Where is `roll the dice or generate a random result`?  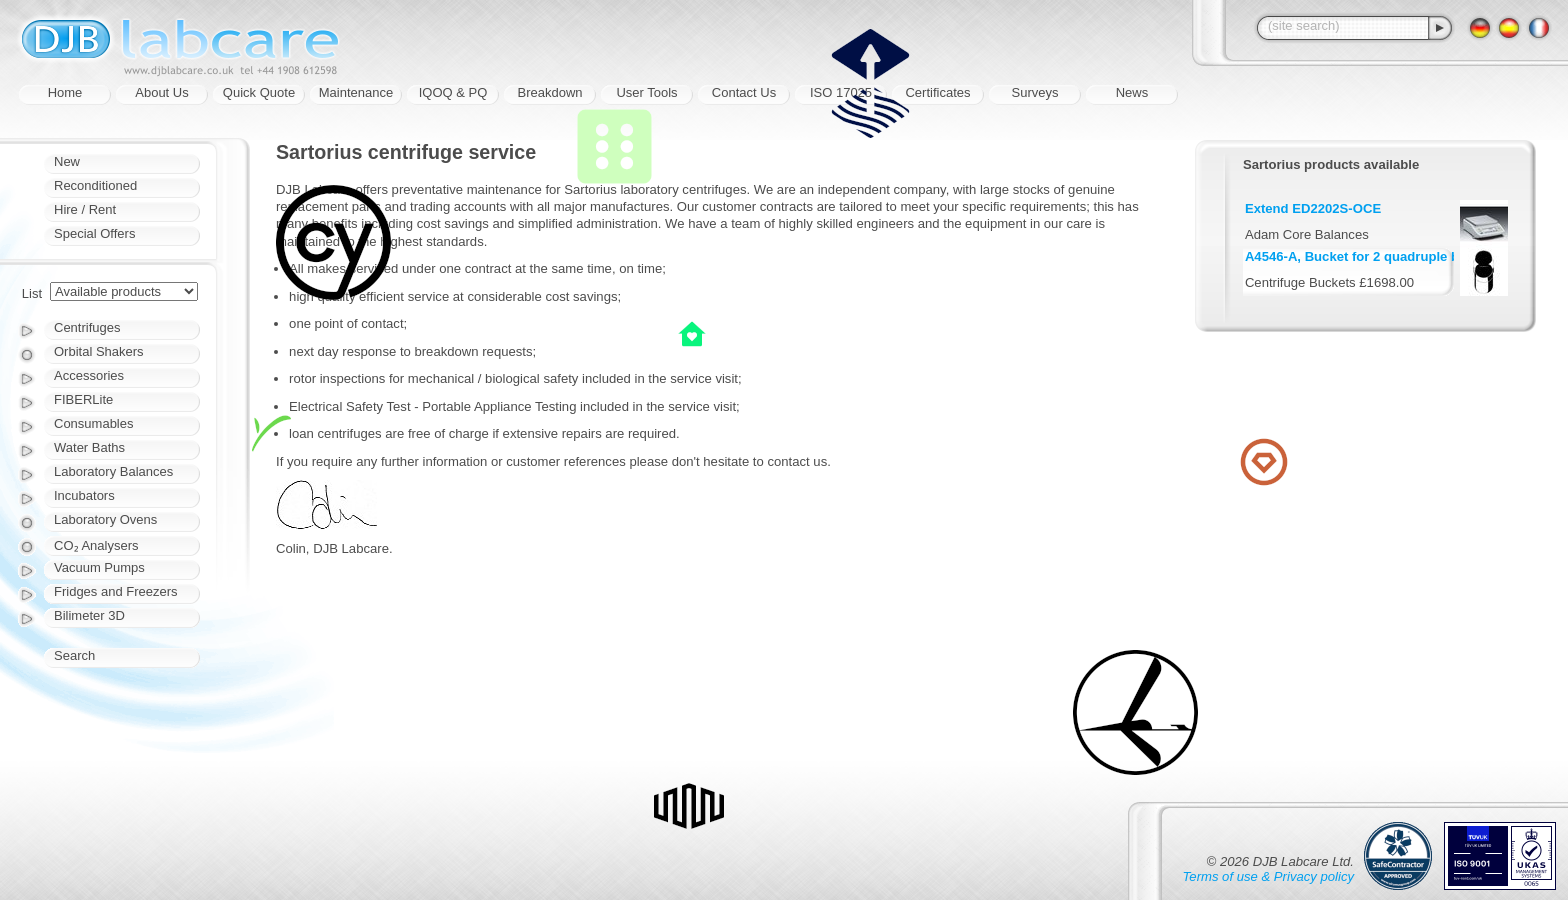
roll the dice or generate a random result is located at coordinates (614, 146).